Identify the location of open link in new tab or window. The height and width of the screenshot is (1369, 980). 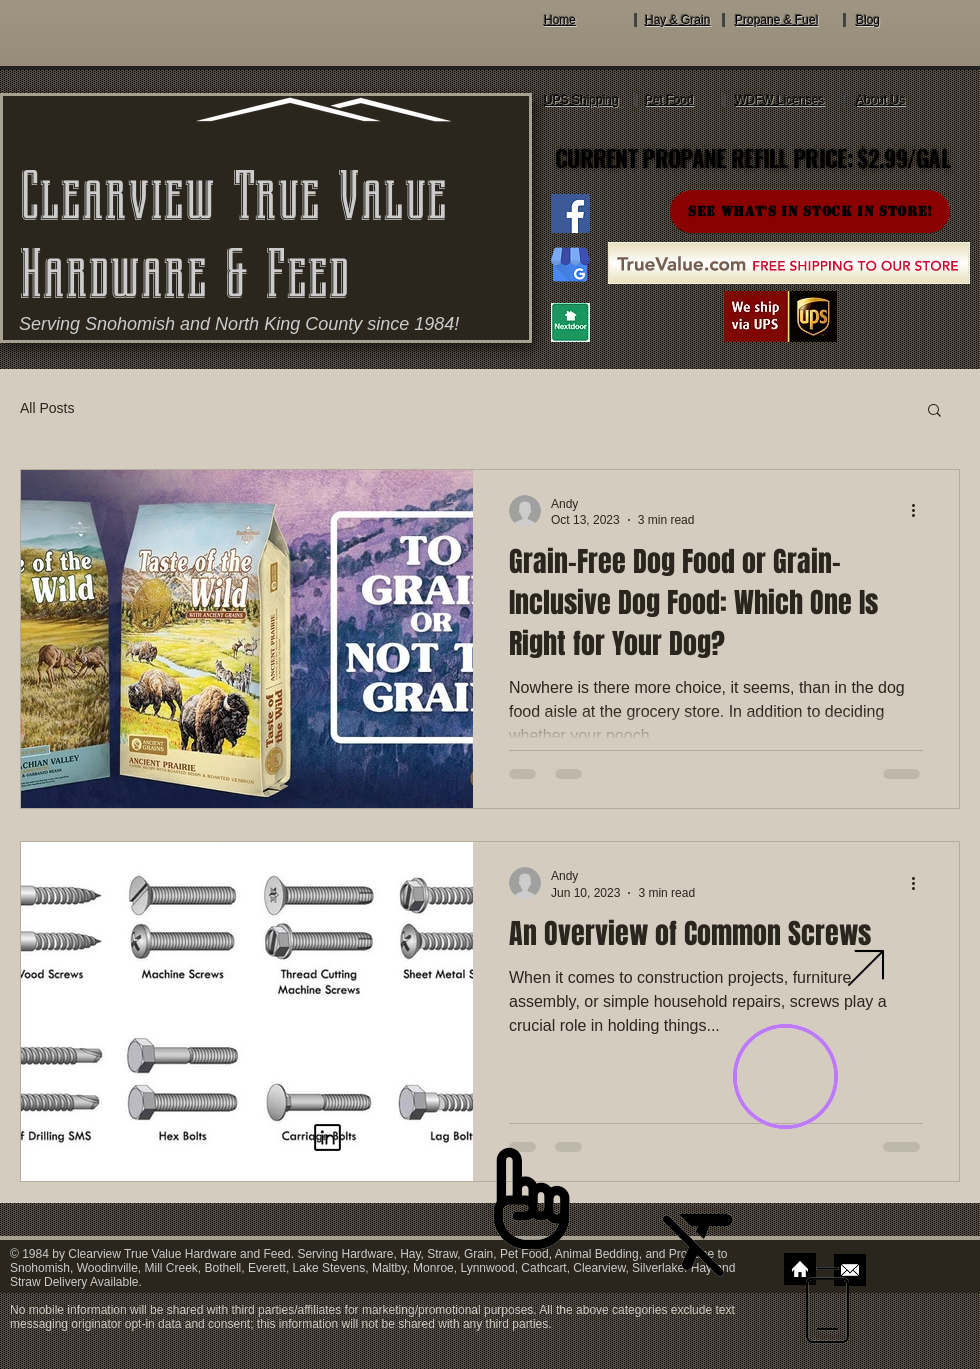
(866, 968).